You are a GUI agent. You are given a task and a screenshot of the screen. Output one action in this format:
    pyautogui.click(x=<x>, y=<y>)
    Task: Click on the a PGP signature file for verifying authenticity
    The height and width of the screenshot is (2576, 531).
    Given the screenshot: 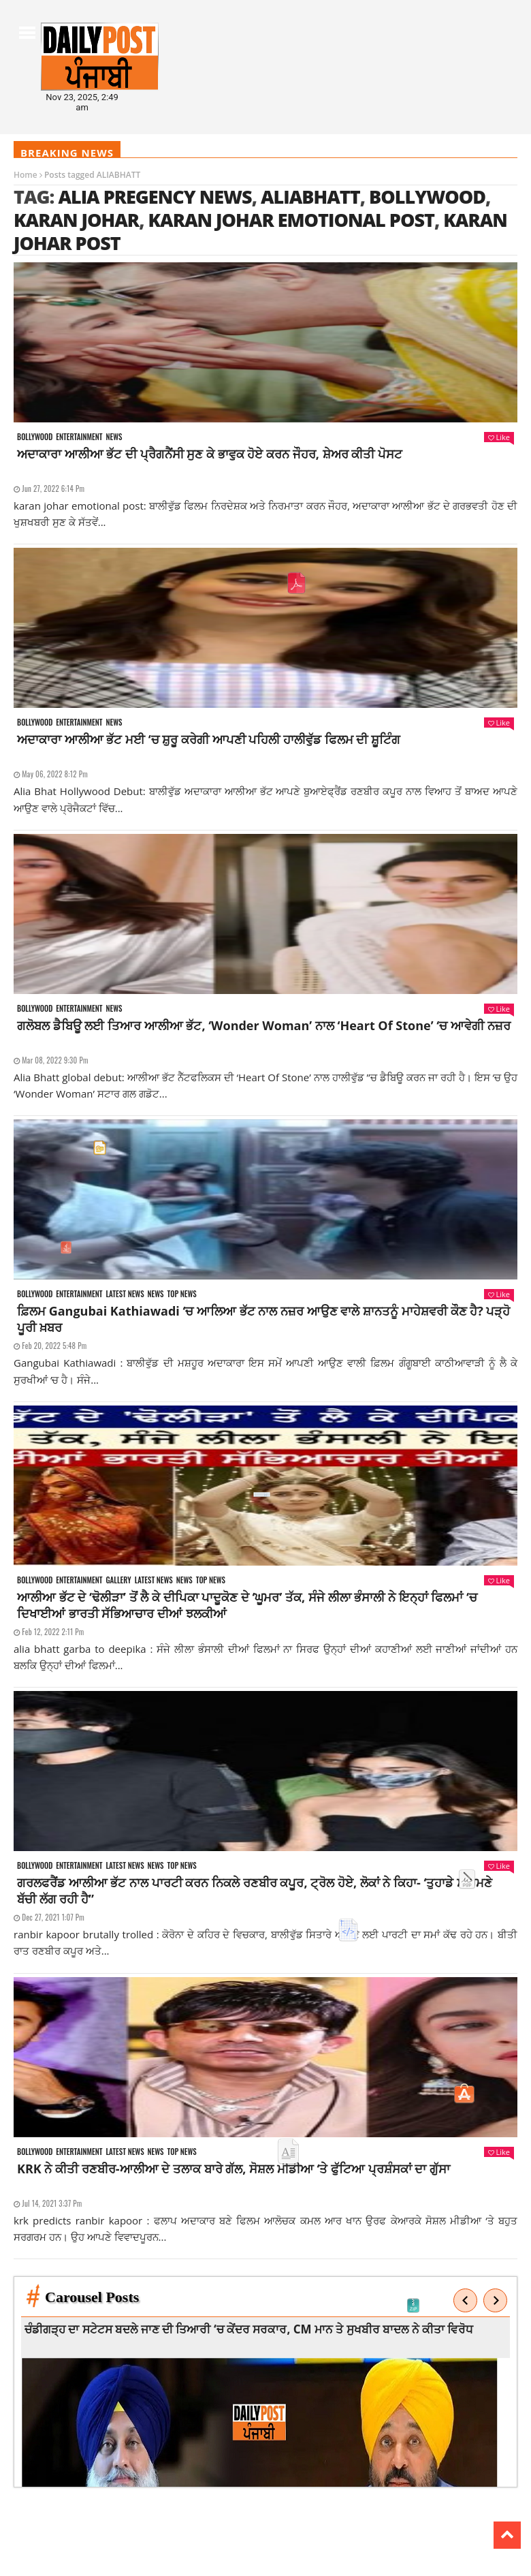 What is the action you would take?
    pyautogui.click(x=467, y=1879)
    